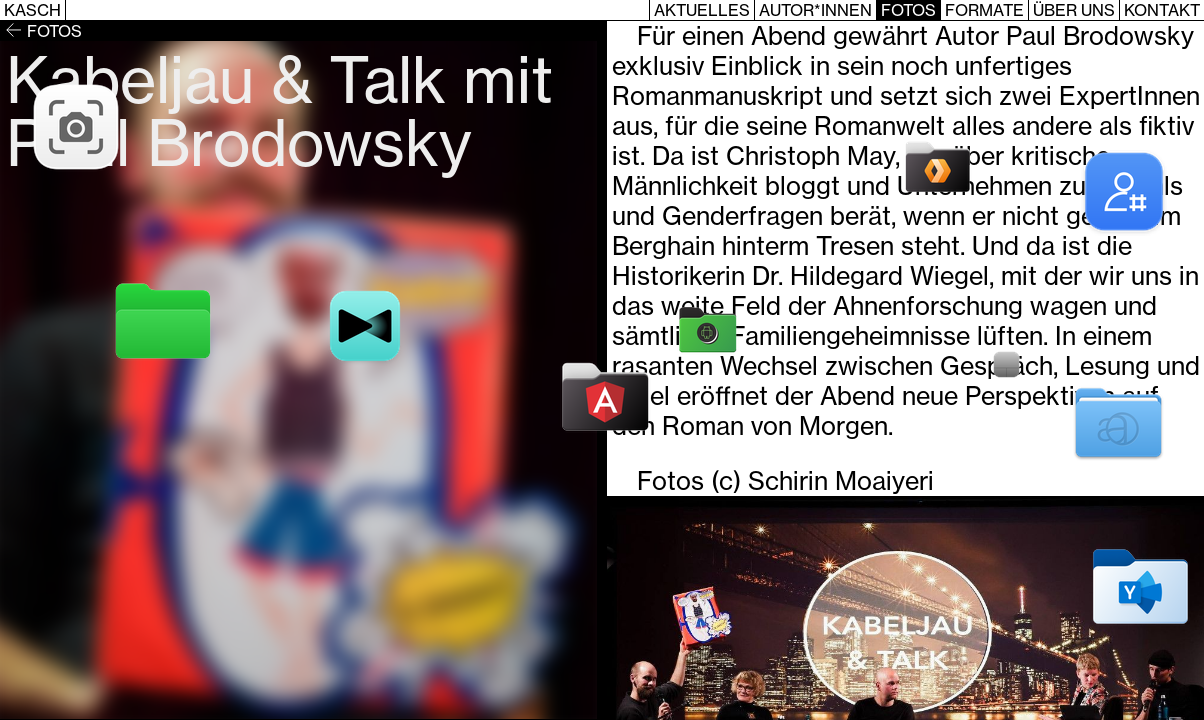 This screenshot has height=720, width=1204. Describe the element at coordinates (76, 127) in the screenshot. I see `open the screenshot capture tool` at that location.